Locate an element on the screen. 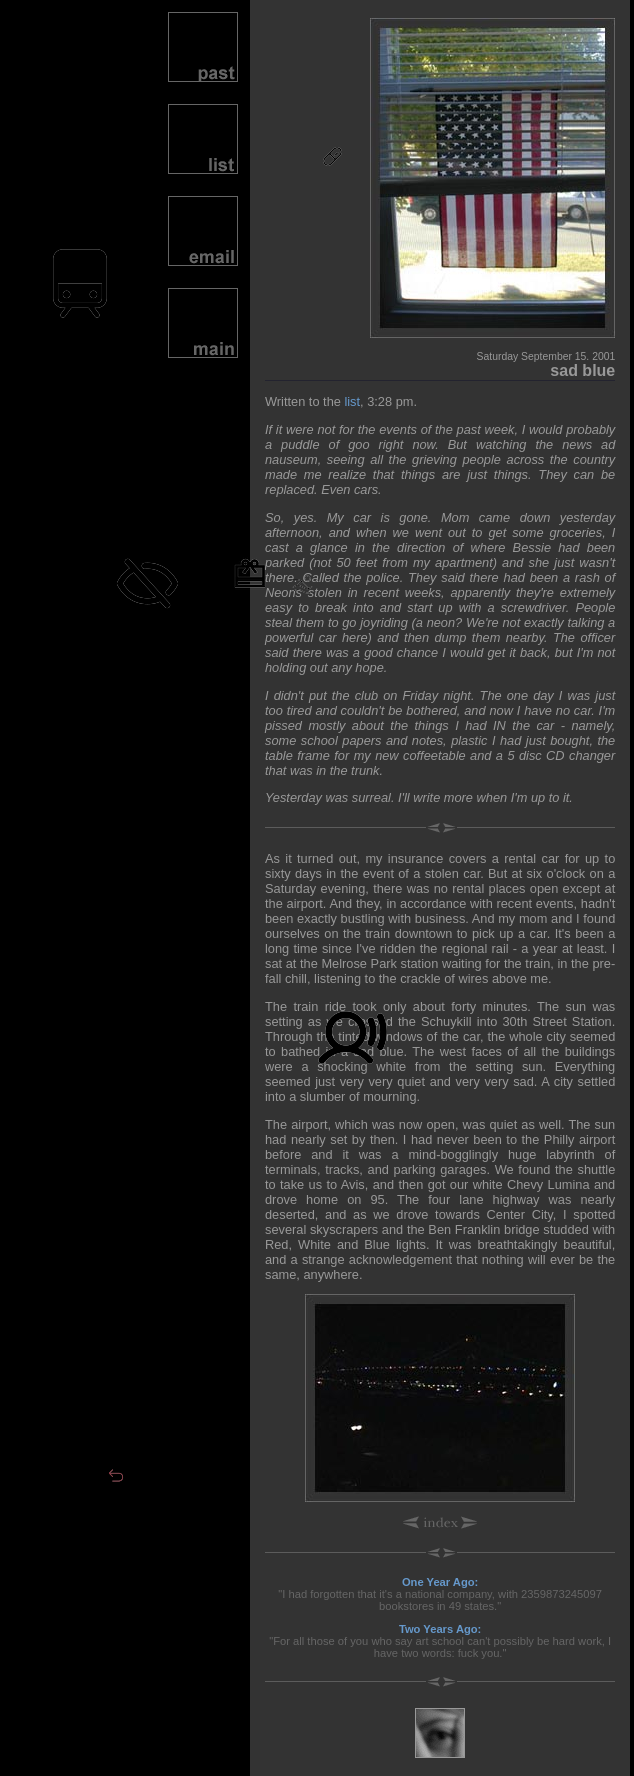 The height and width of the screenshot is (1776, 634). undo previous action is located at coordinates (116, 1476).